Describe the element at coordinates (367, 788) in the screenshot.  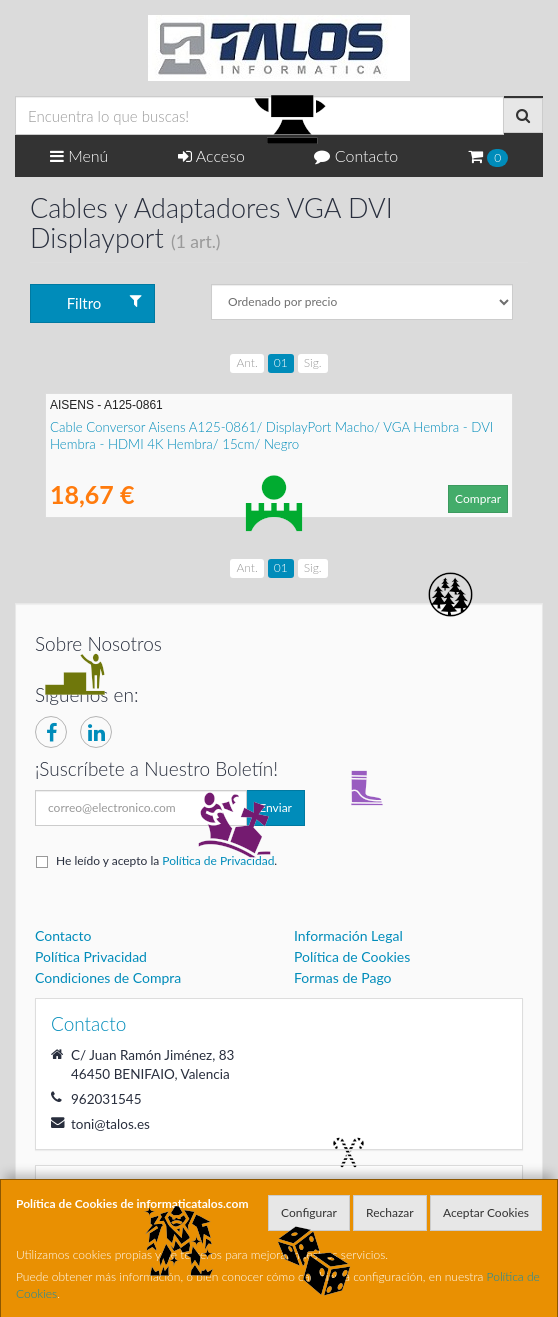
I see `rain or waterproof gear category` at that location.